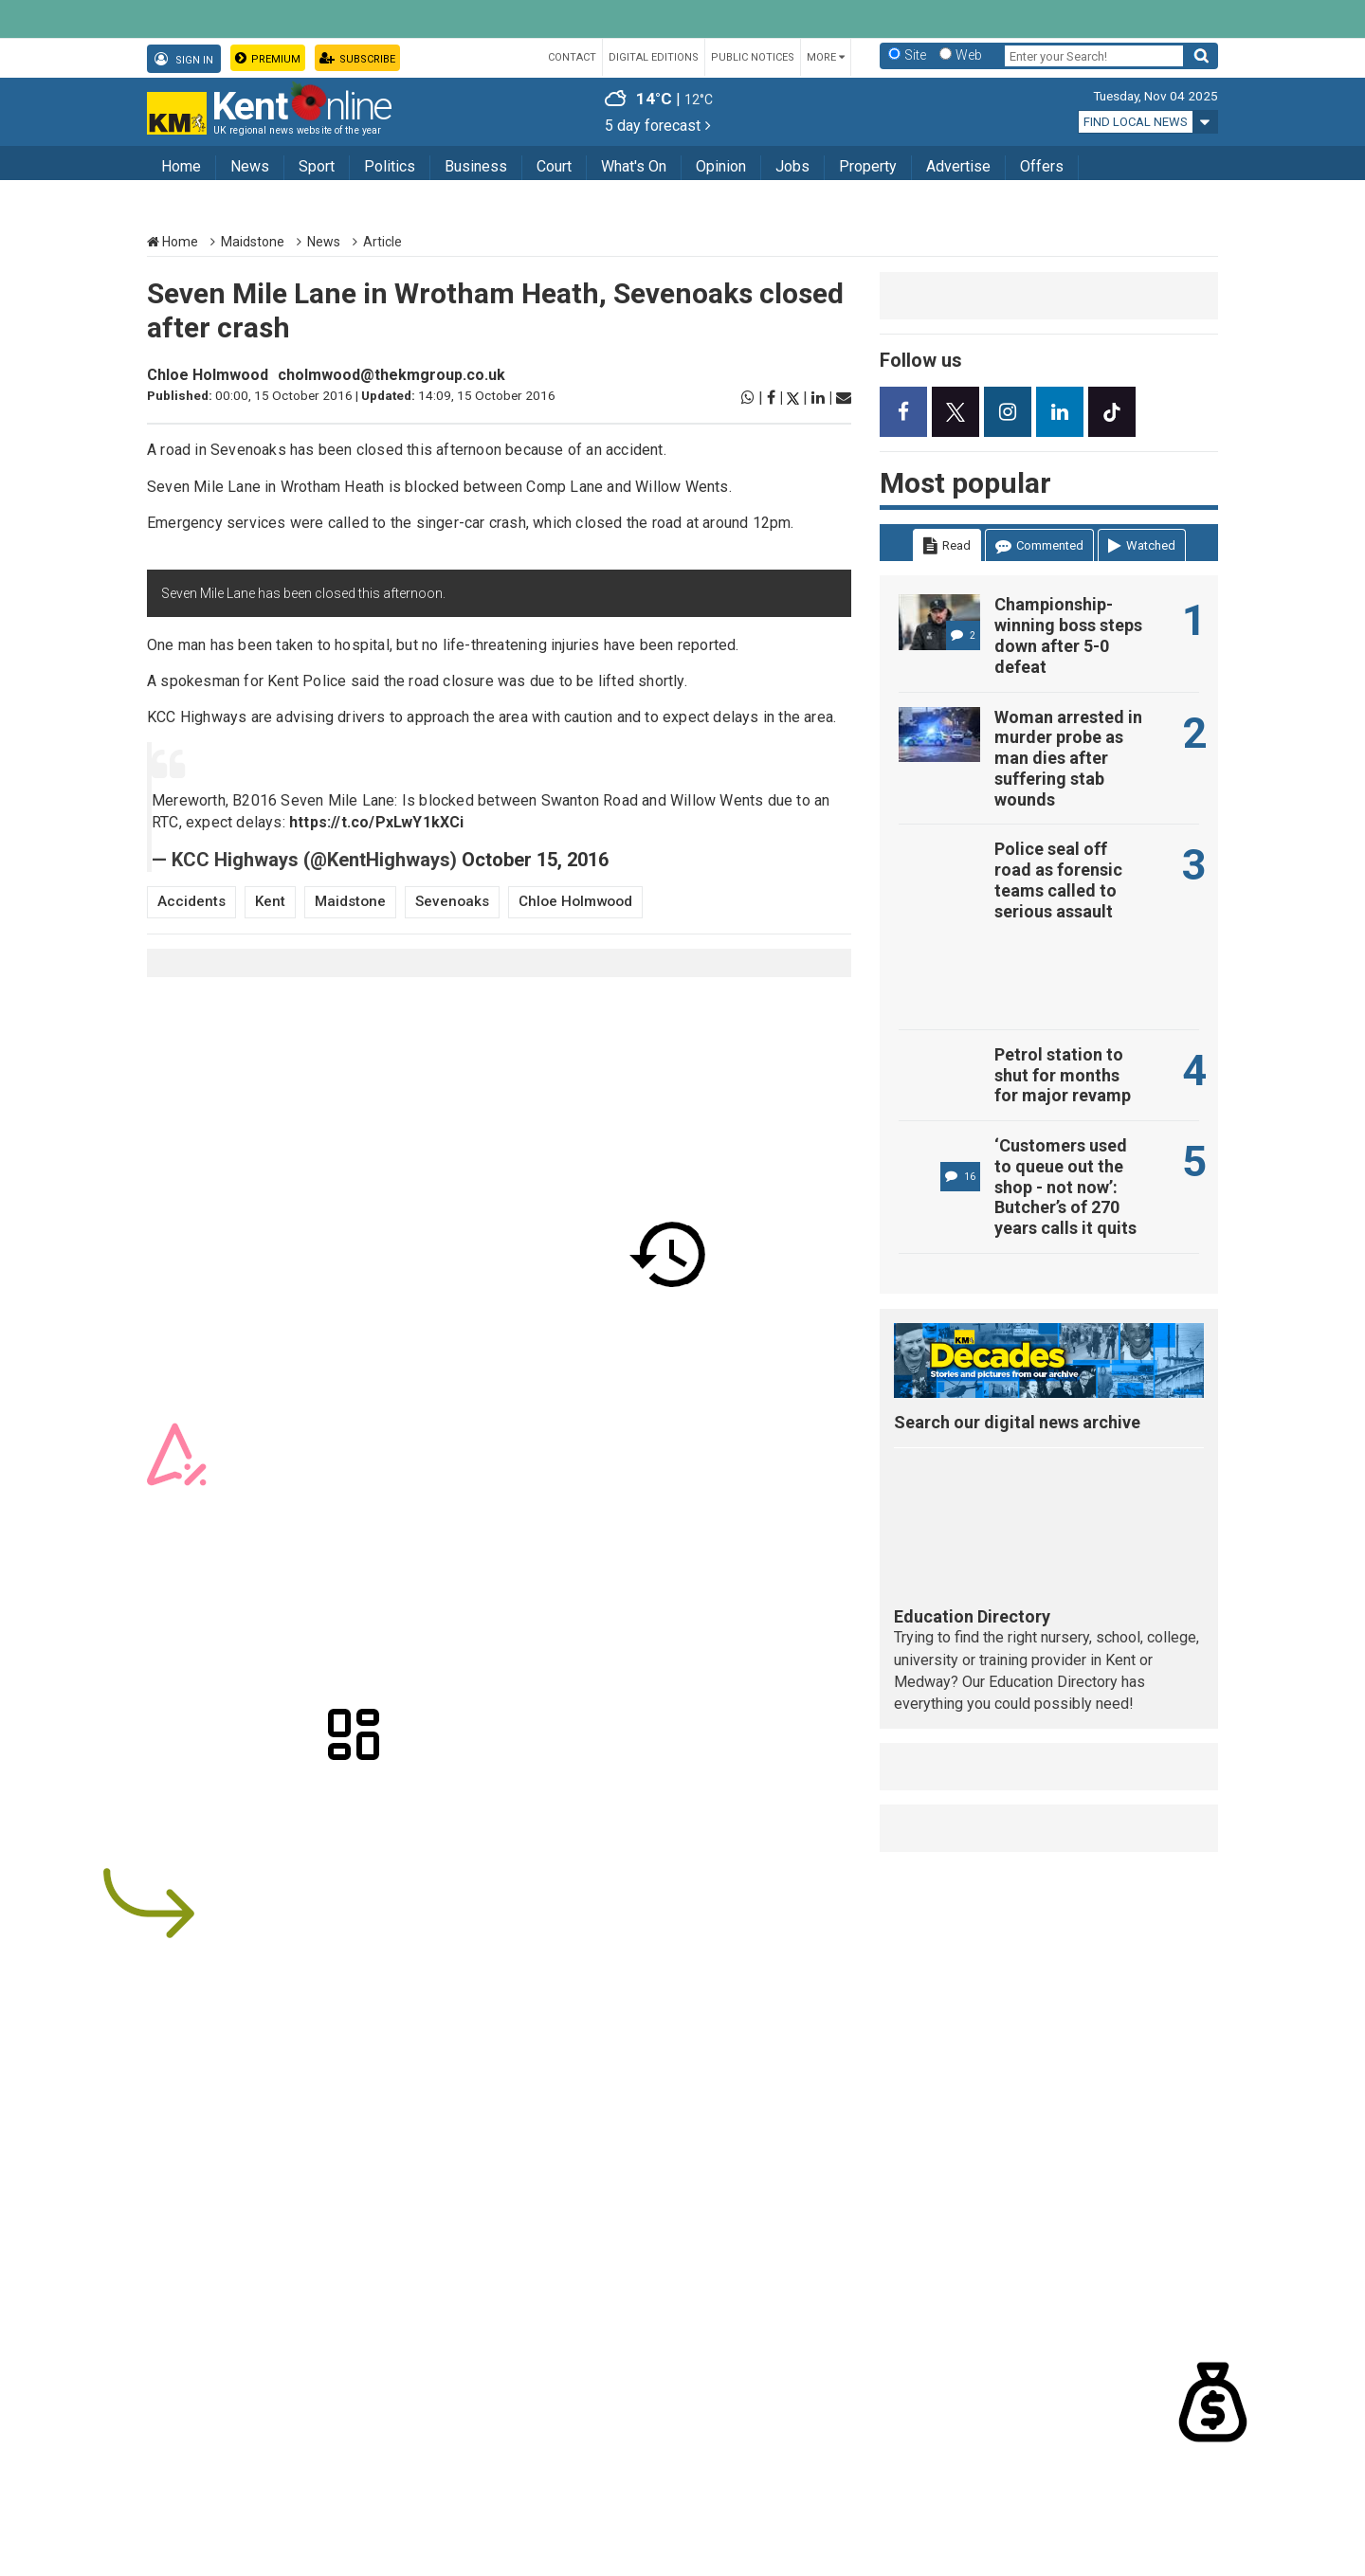 The height and width of the screenshot is (2576, 1365). Describe the element at coordinates (149, 1903) in the screenshot. I see `reply to a message` at that location.